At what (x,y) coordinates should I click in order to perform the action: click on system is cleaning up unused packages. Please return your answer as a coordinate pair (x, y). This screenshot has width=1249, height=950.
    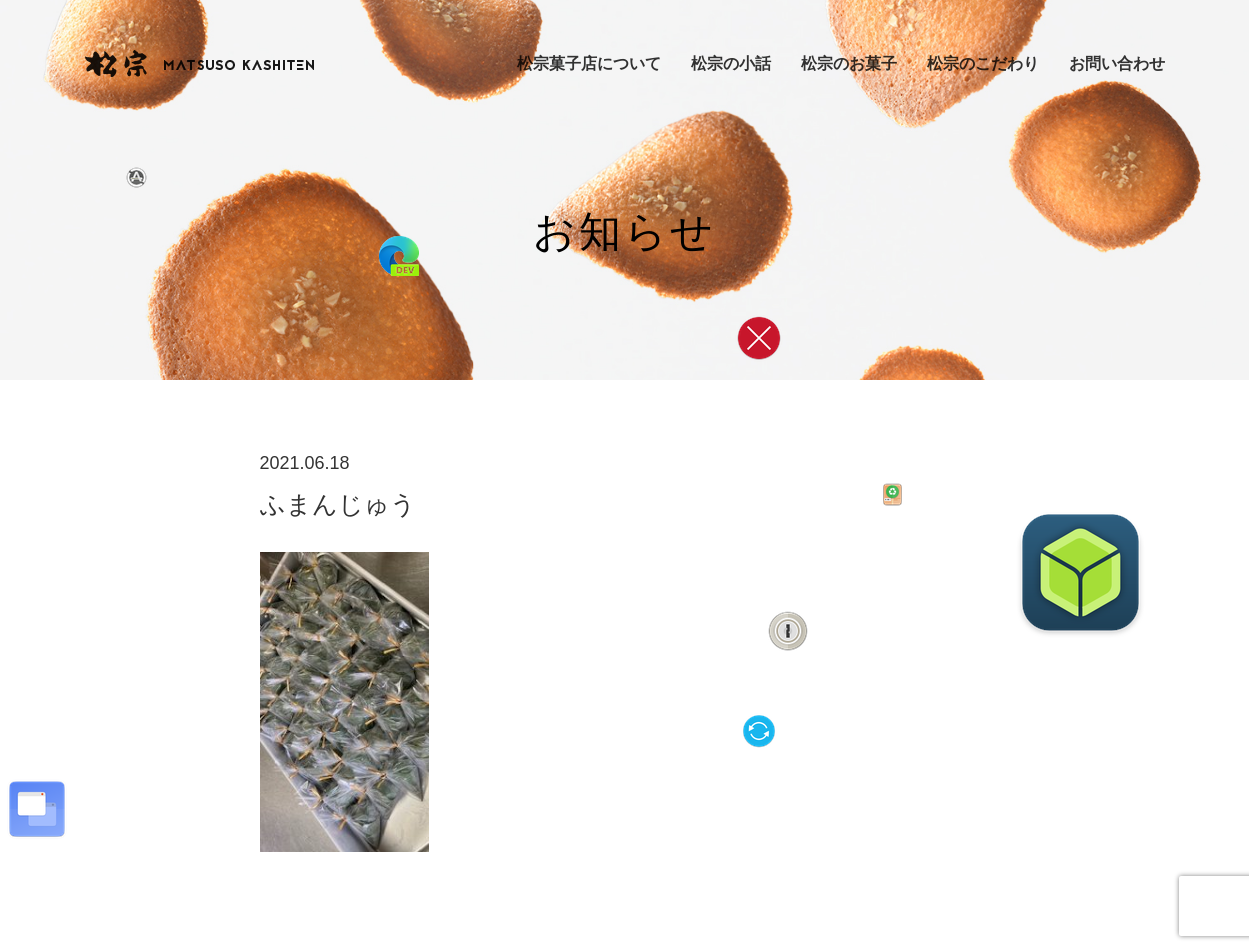
    Looking at the image, I should click on (892, 494).